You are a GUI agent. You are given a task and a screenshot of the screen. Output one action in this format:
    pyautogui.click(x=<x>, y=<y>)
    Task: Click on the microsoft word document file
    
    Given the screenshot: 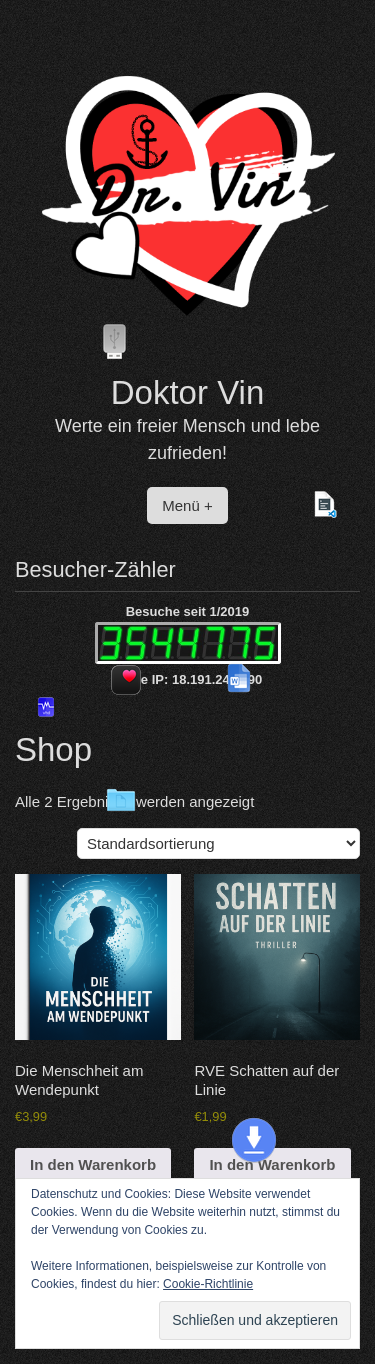 What is the action you would take?
    pyautogui.click(x=239, y=678)
    